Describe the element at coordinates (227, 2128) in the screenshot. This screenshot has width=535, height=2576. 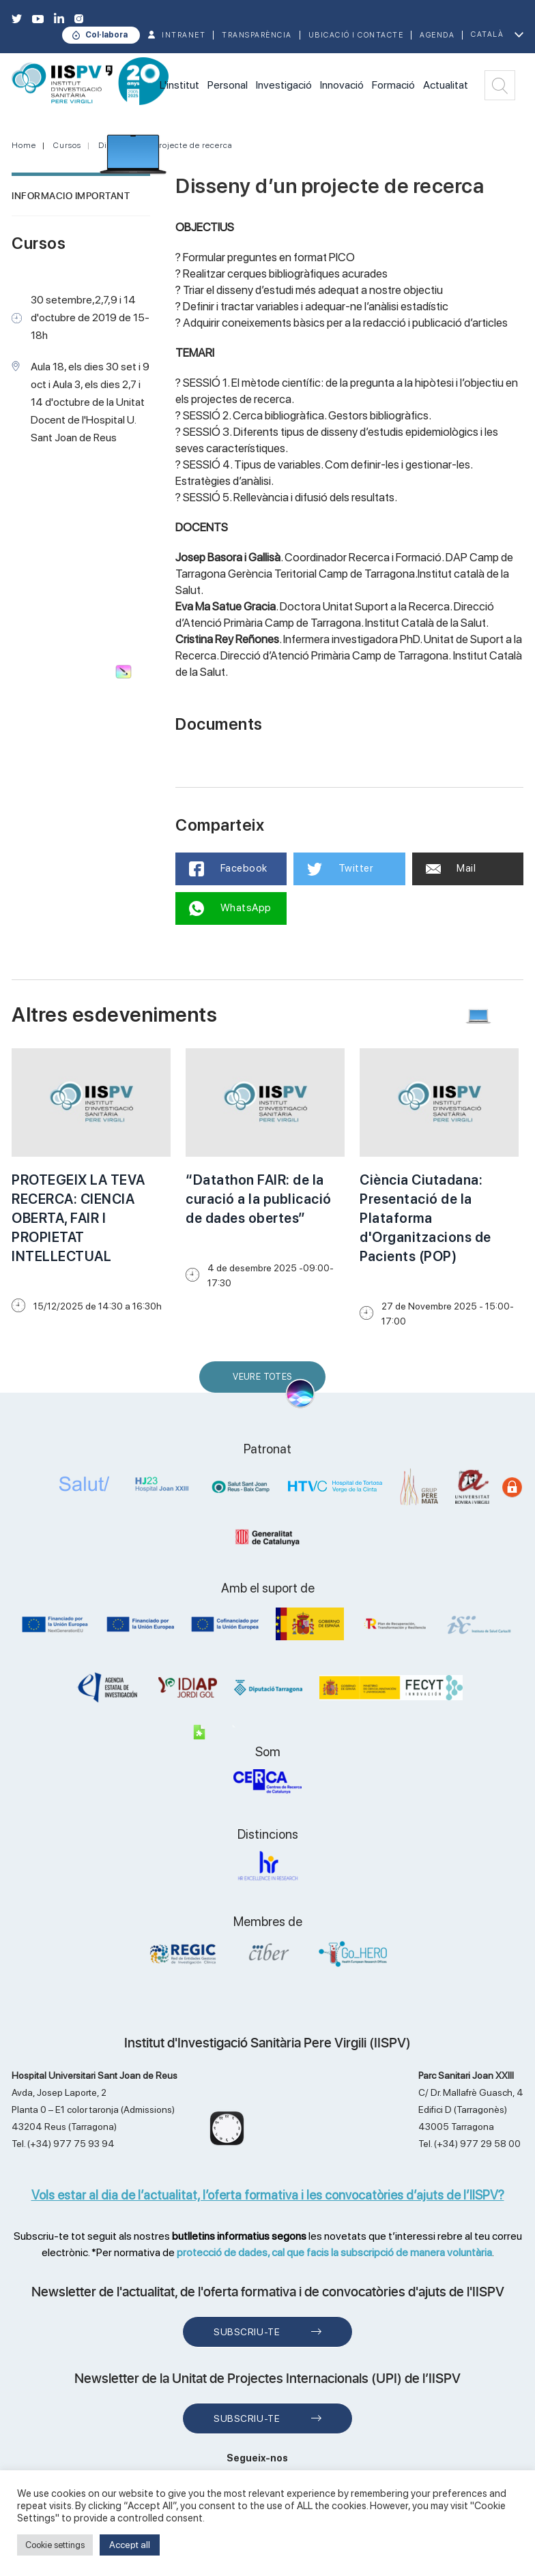
I see `open the clock app` at that location.